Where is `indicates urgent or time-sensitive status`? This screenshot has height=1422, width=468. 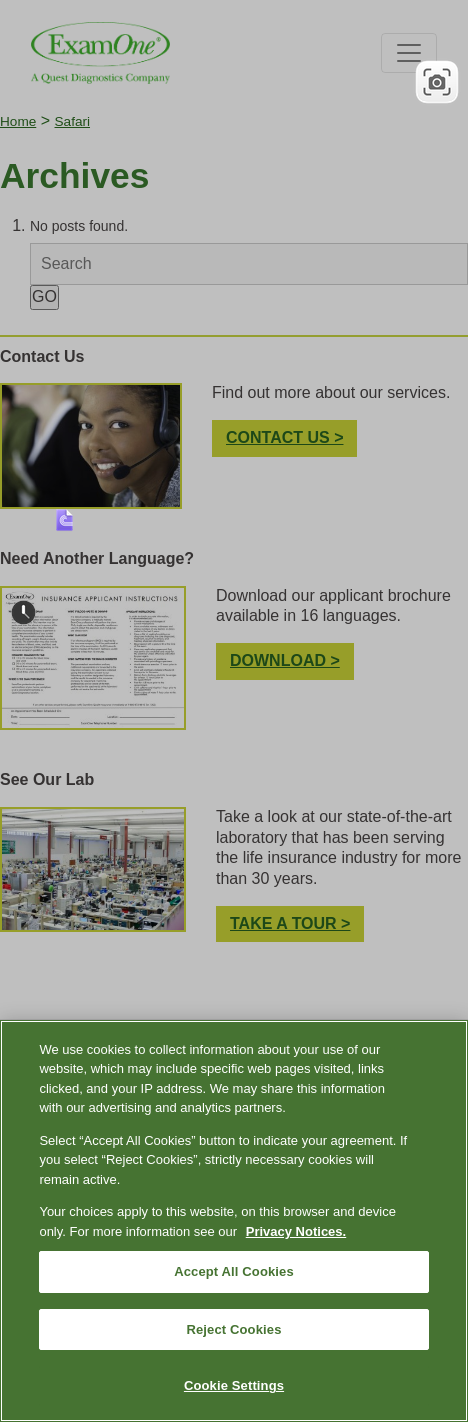
indicates urgent or time-sensitive status is located at coordinates (23, 612).